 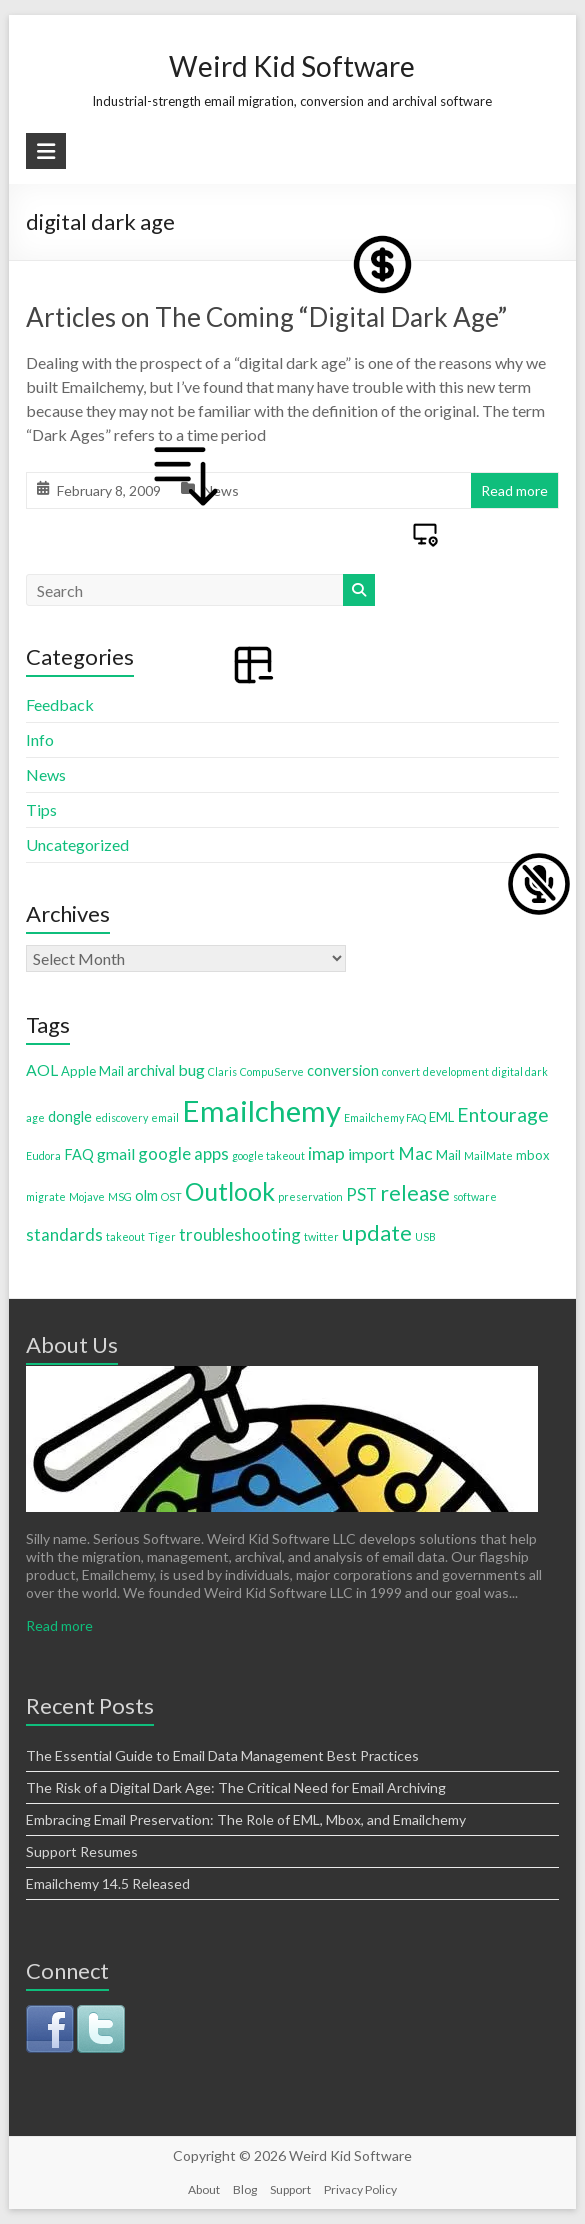 What do you see at coordinates (425, 534) in the screenshot?
I see `pin this device to your workspace` at bounding box center [425, 534].